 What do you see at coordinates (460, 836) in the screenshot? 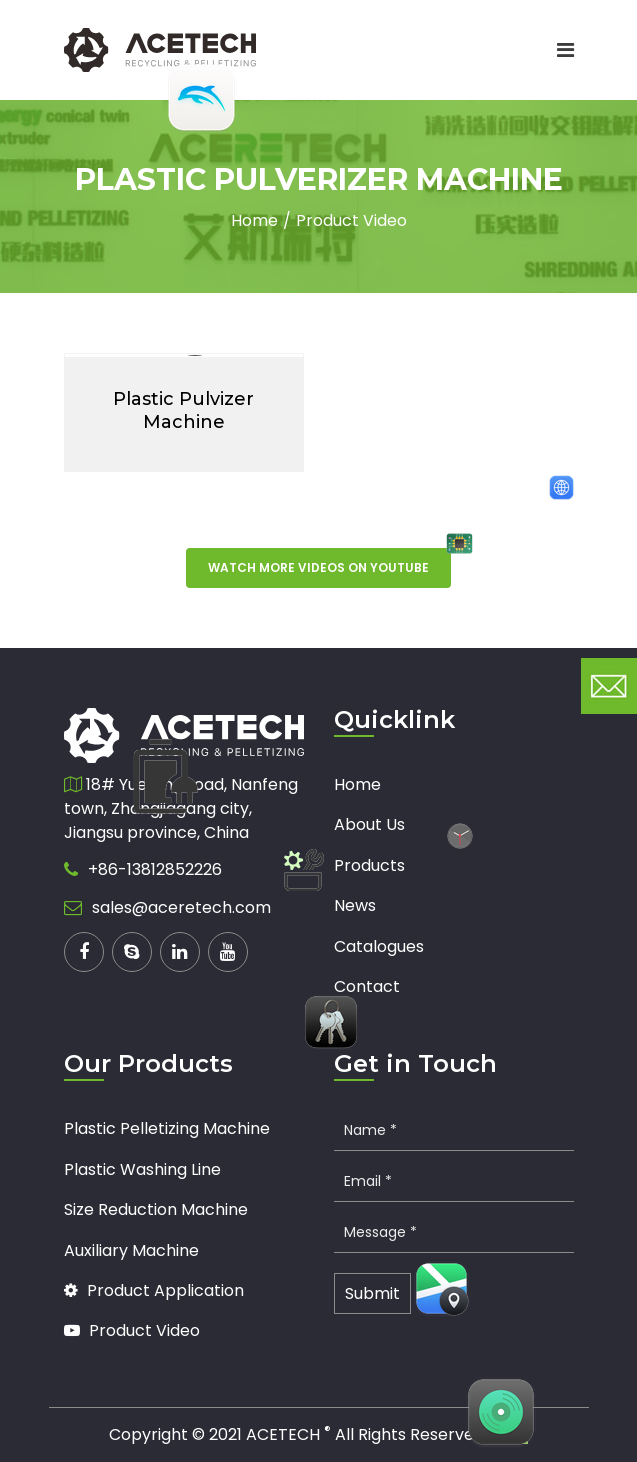
I see `open the clocks app` at bounding box center [460, 836].